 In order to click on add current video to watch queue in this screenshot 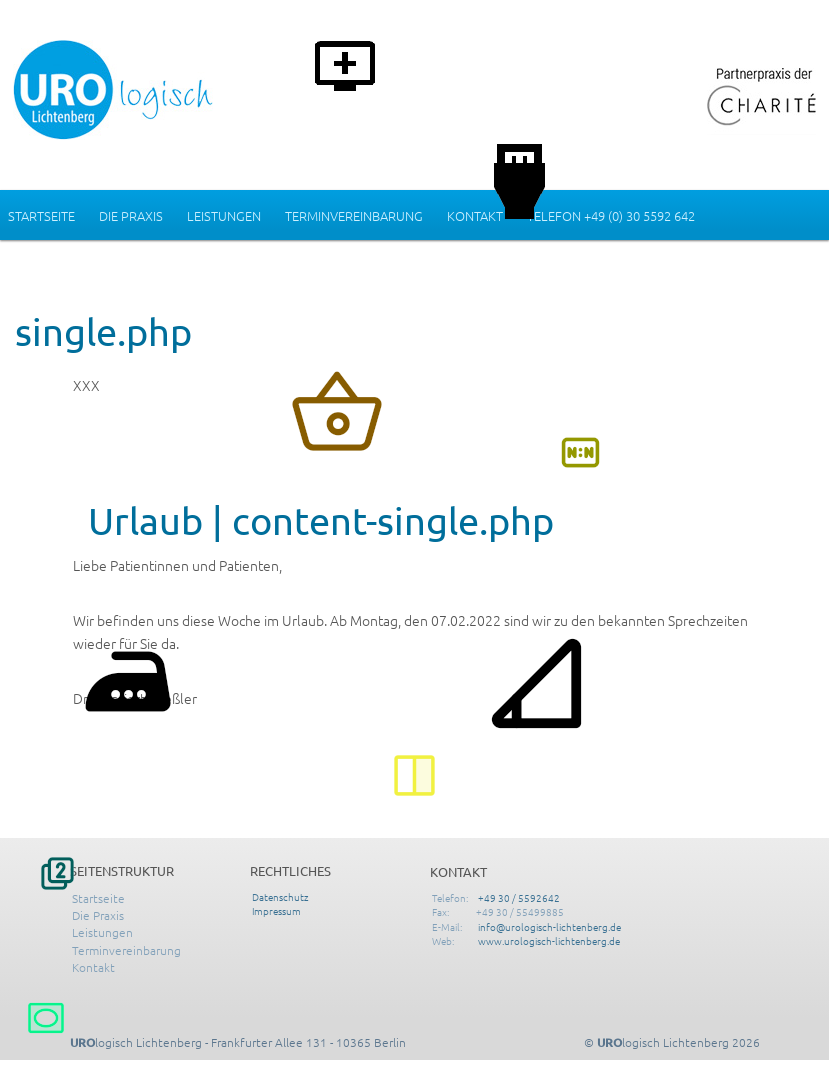, I will do `click(345, 66)`.